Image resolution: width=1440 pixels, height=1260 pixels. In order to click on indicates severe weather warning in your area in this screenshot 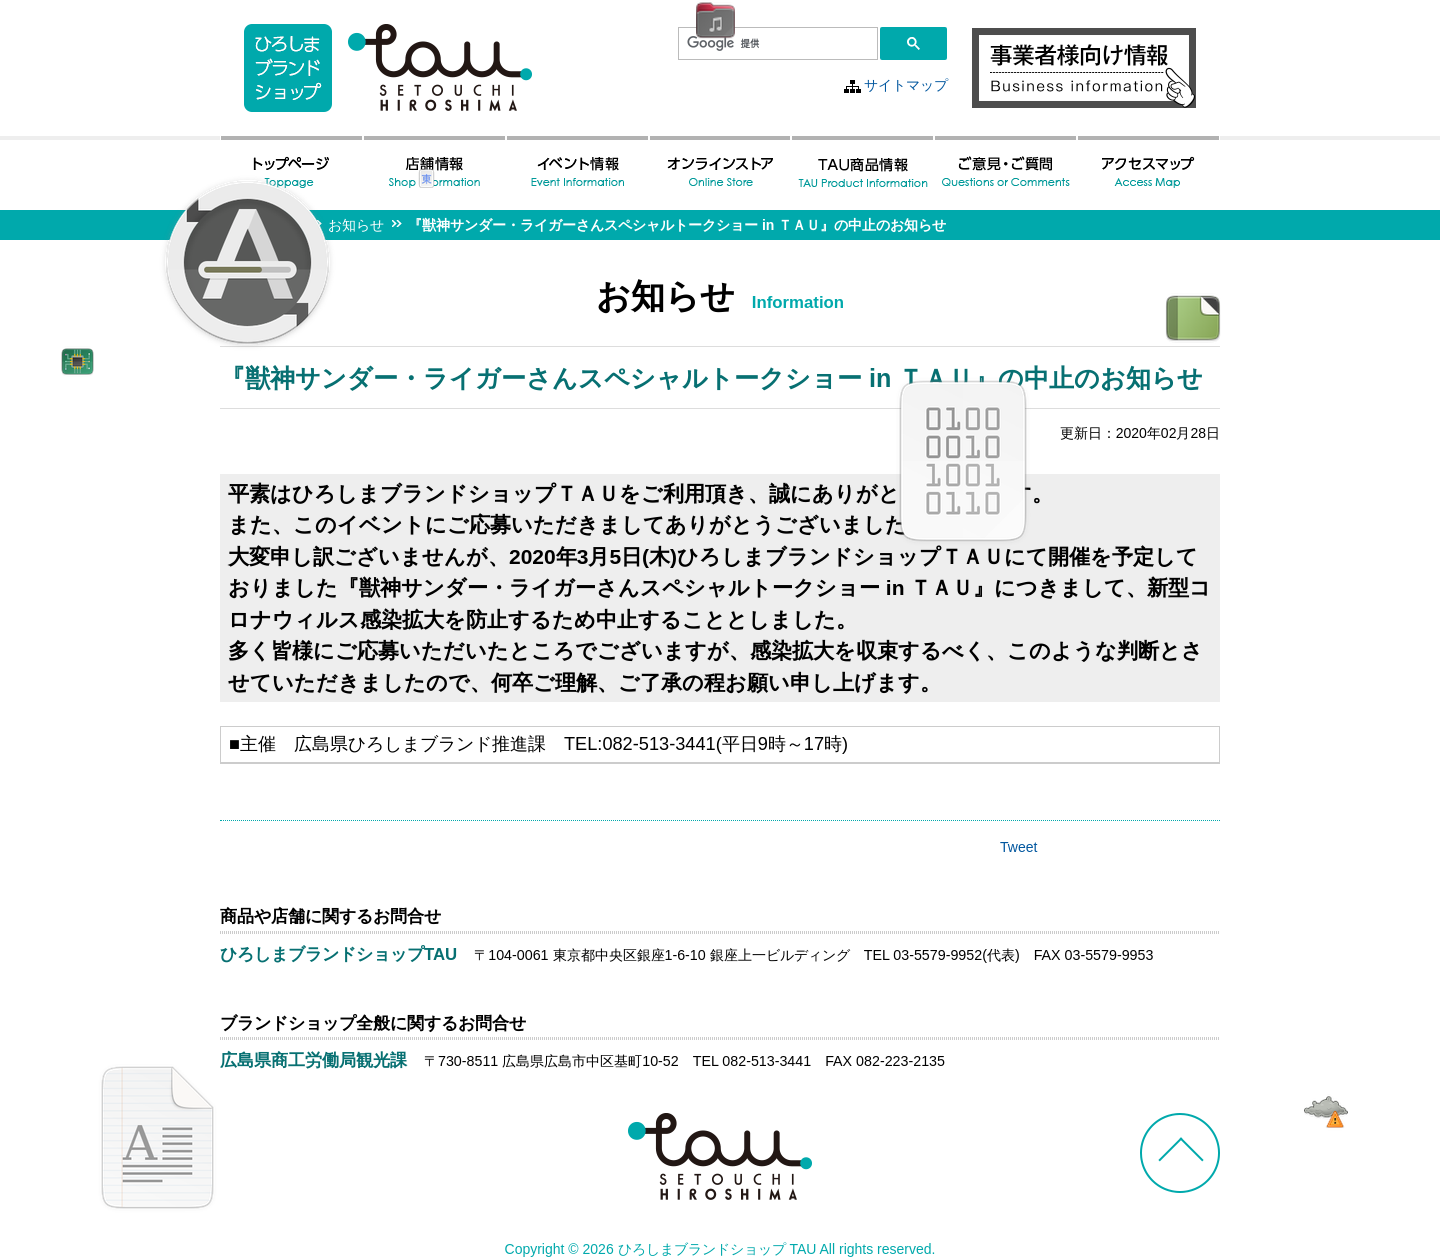, I will do `click(1326, 1110)`.